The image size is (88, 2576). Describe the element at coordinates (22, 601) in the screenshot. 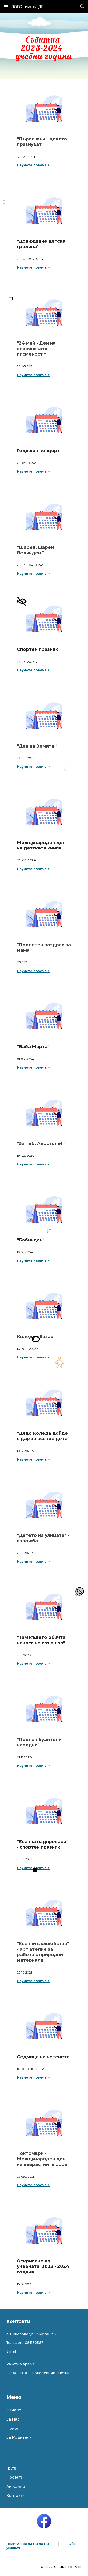

I see `no fish or seafood available` at that location.